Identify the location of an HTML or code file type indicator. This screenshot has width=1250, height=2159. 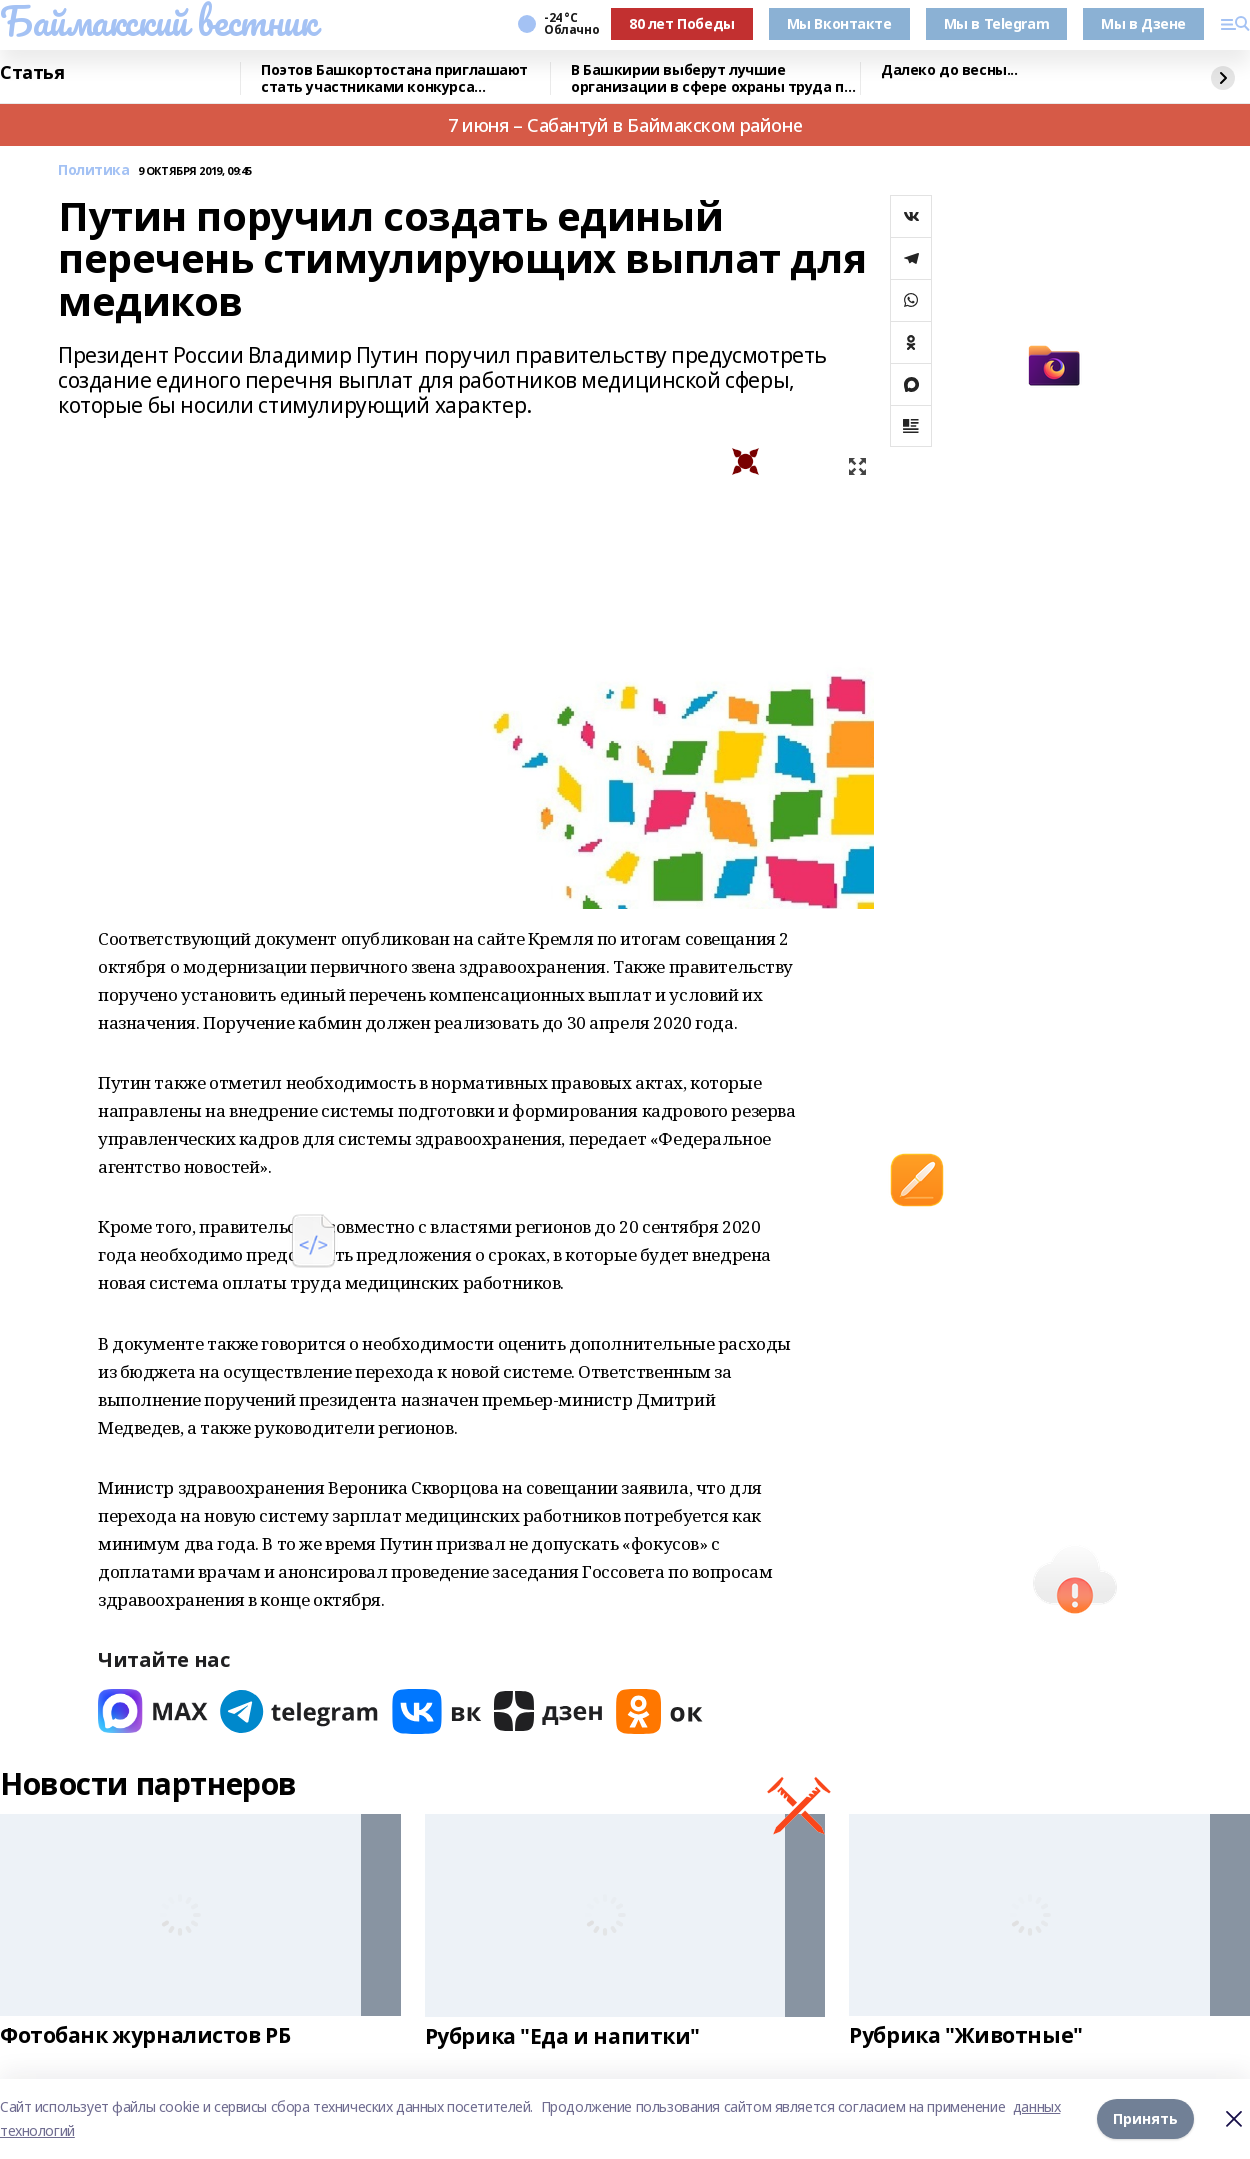
(313, 1240).